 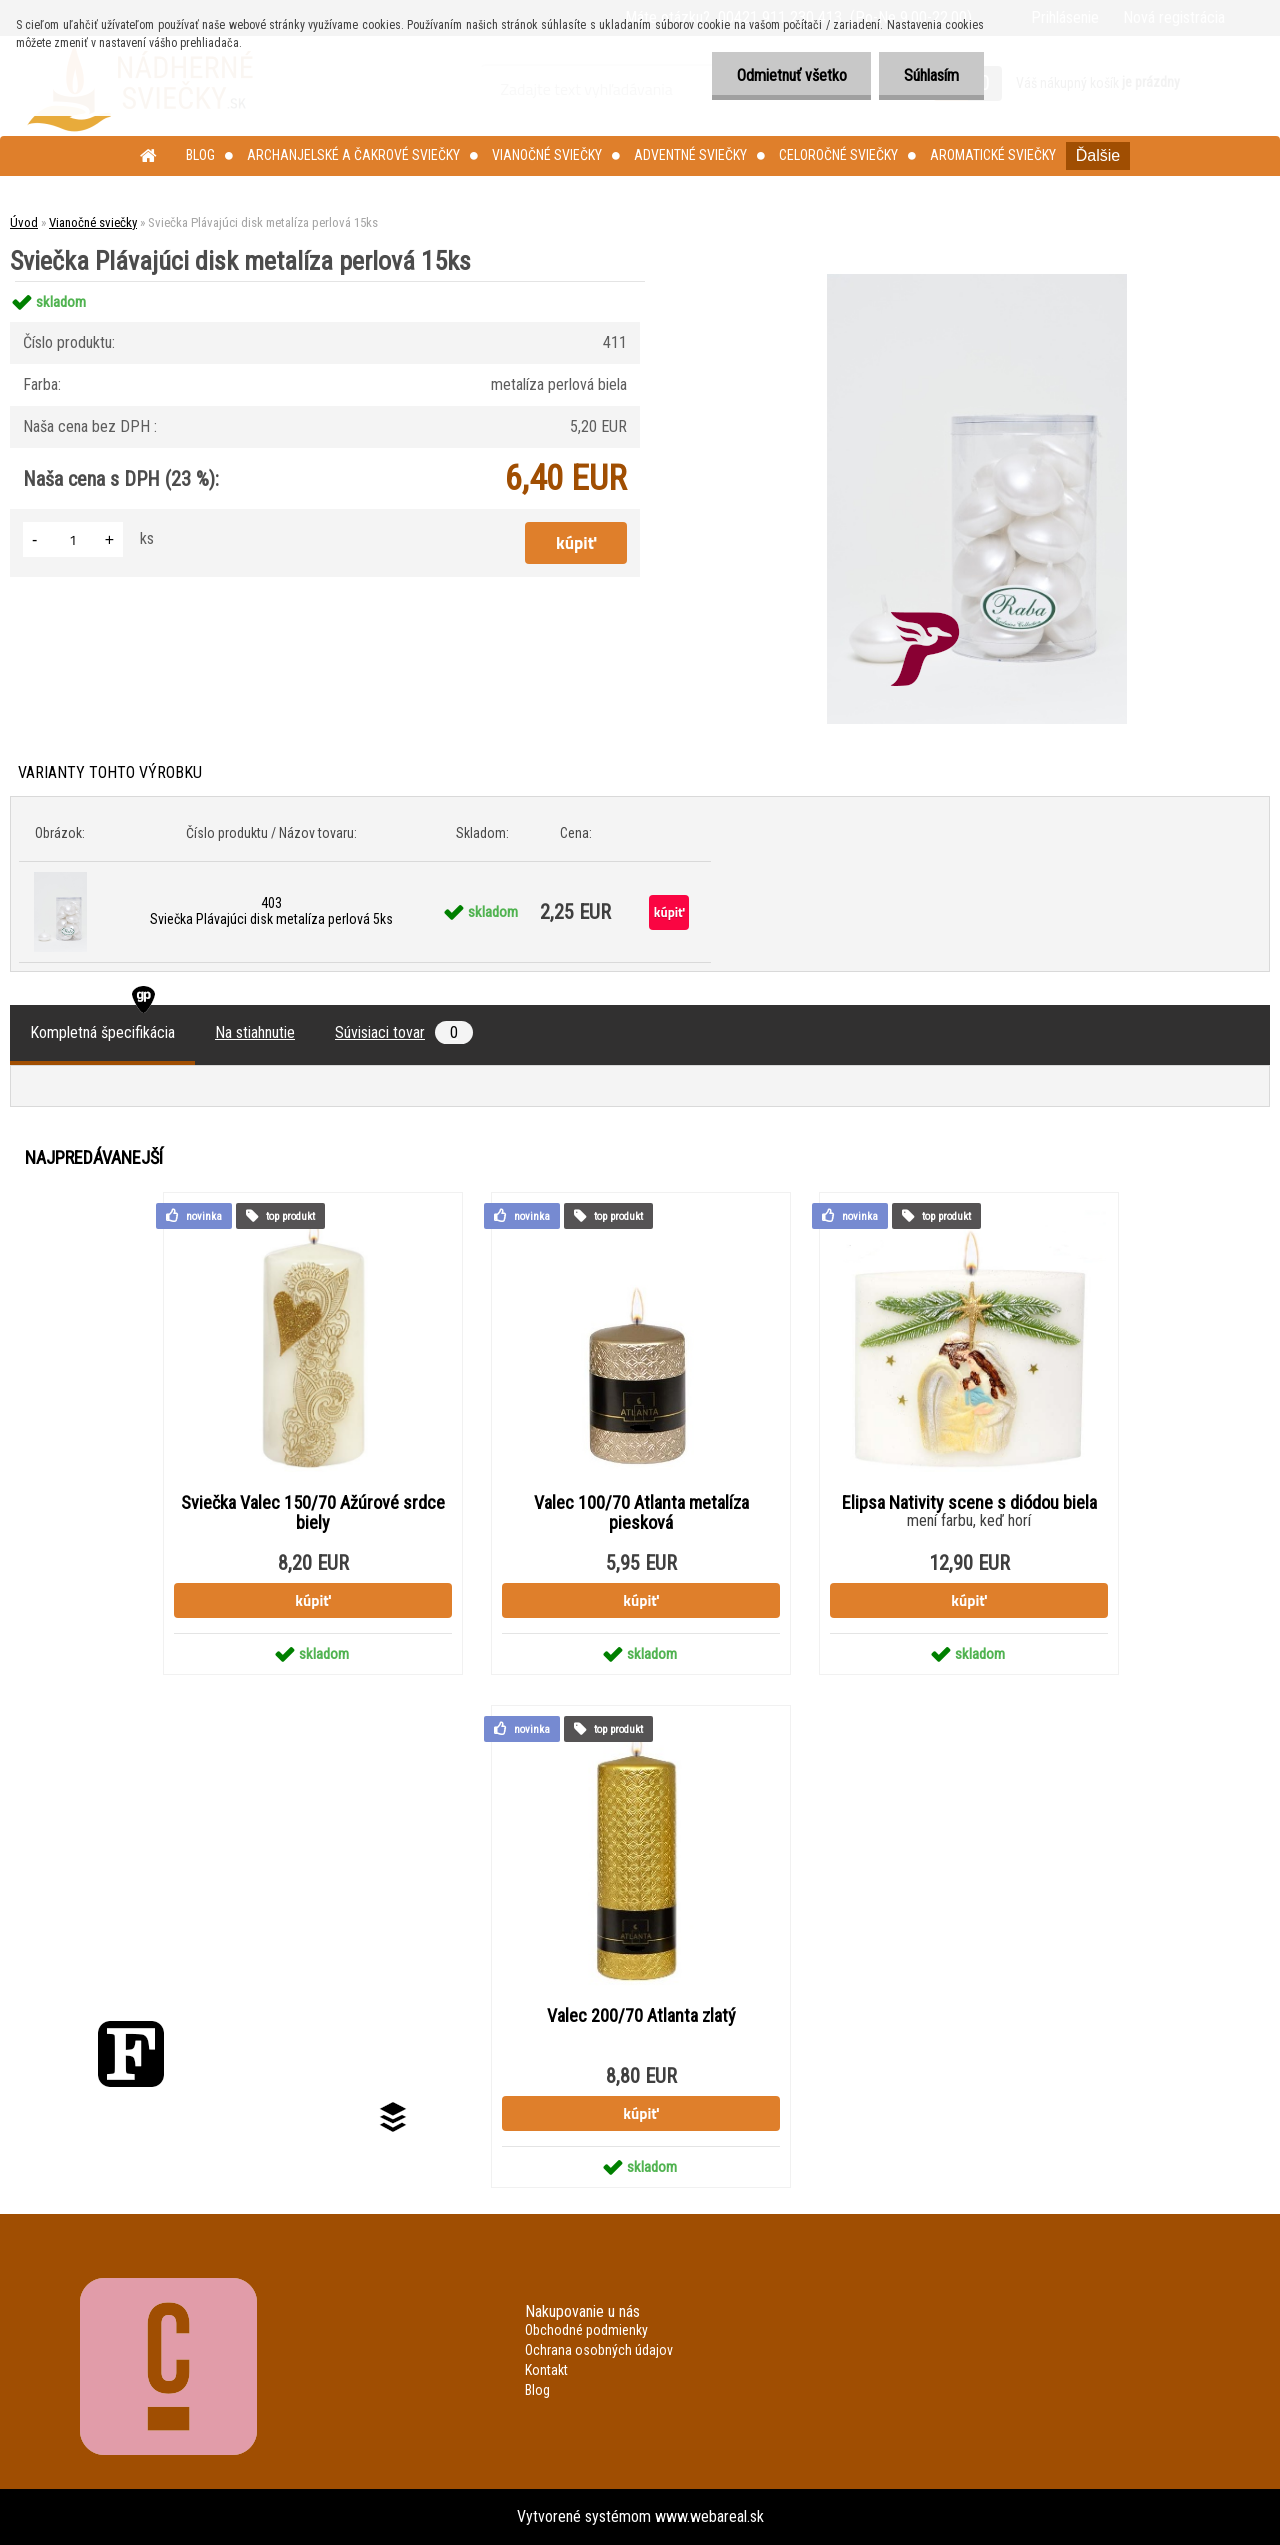 What do you see at coordinates (143, 999) in the screenshot?
I see `open guitar pro application` at bounding box center [143, 999].